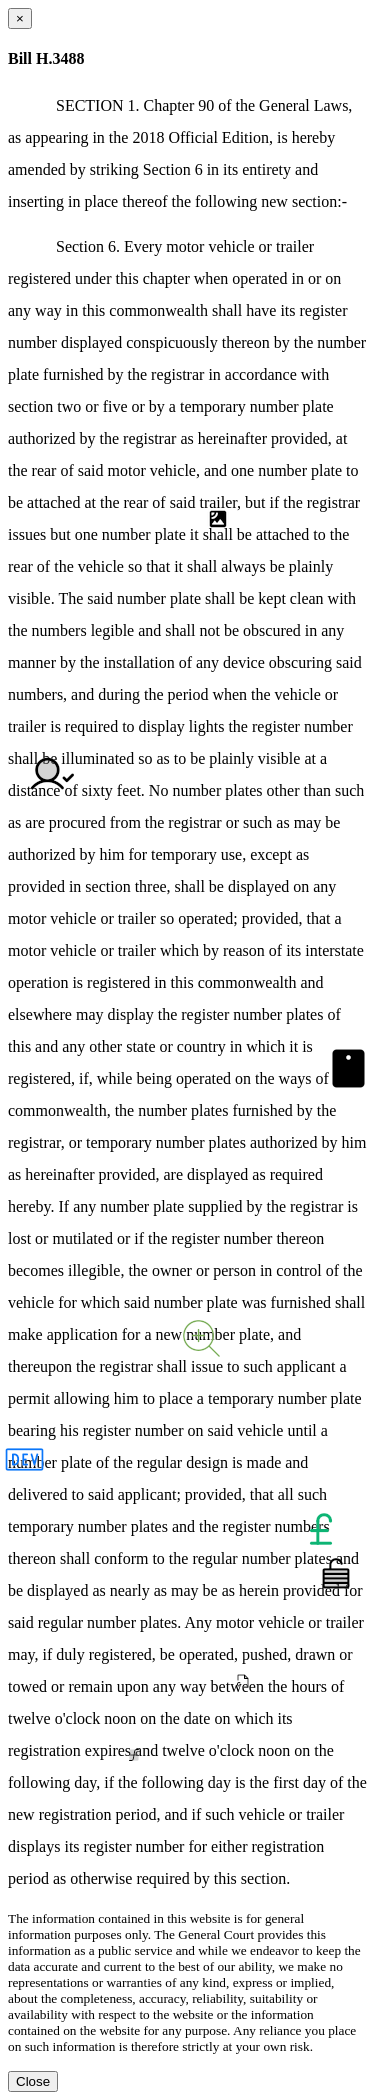 This screenshot has height=2100, width=375. Describe the element at coordinates (321, 1529) in the screenshot. I see `view pricing in British pounds` at that location.